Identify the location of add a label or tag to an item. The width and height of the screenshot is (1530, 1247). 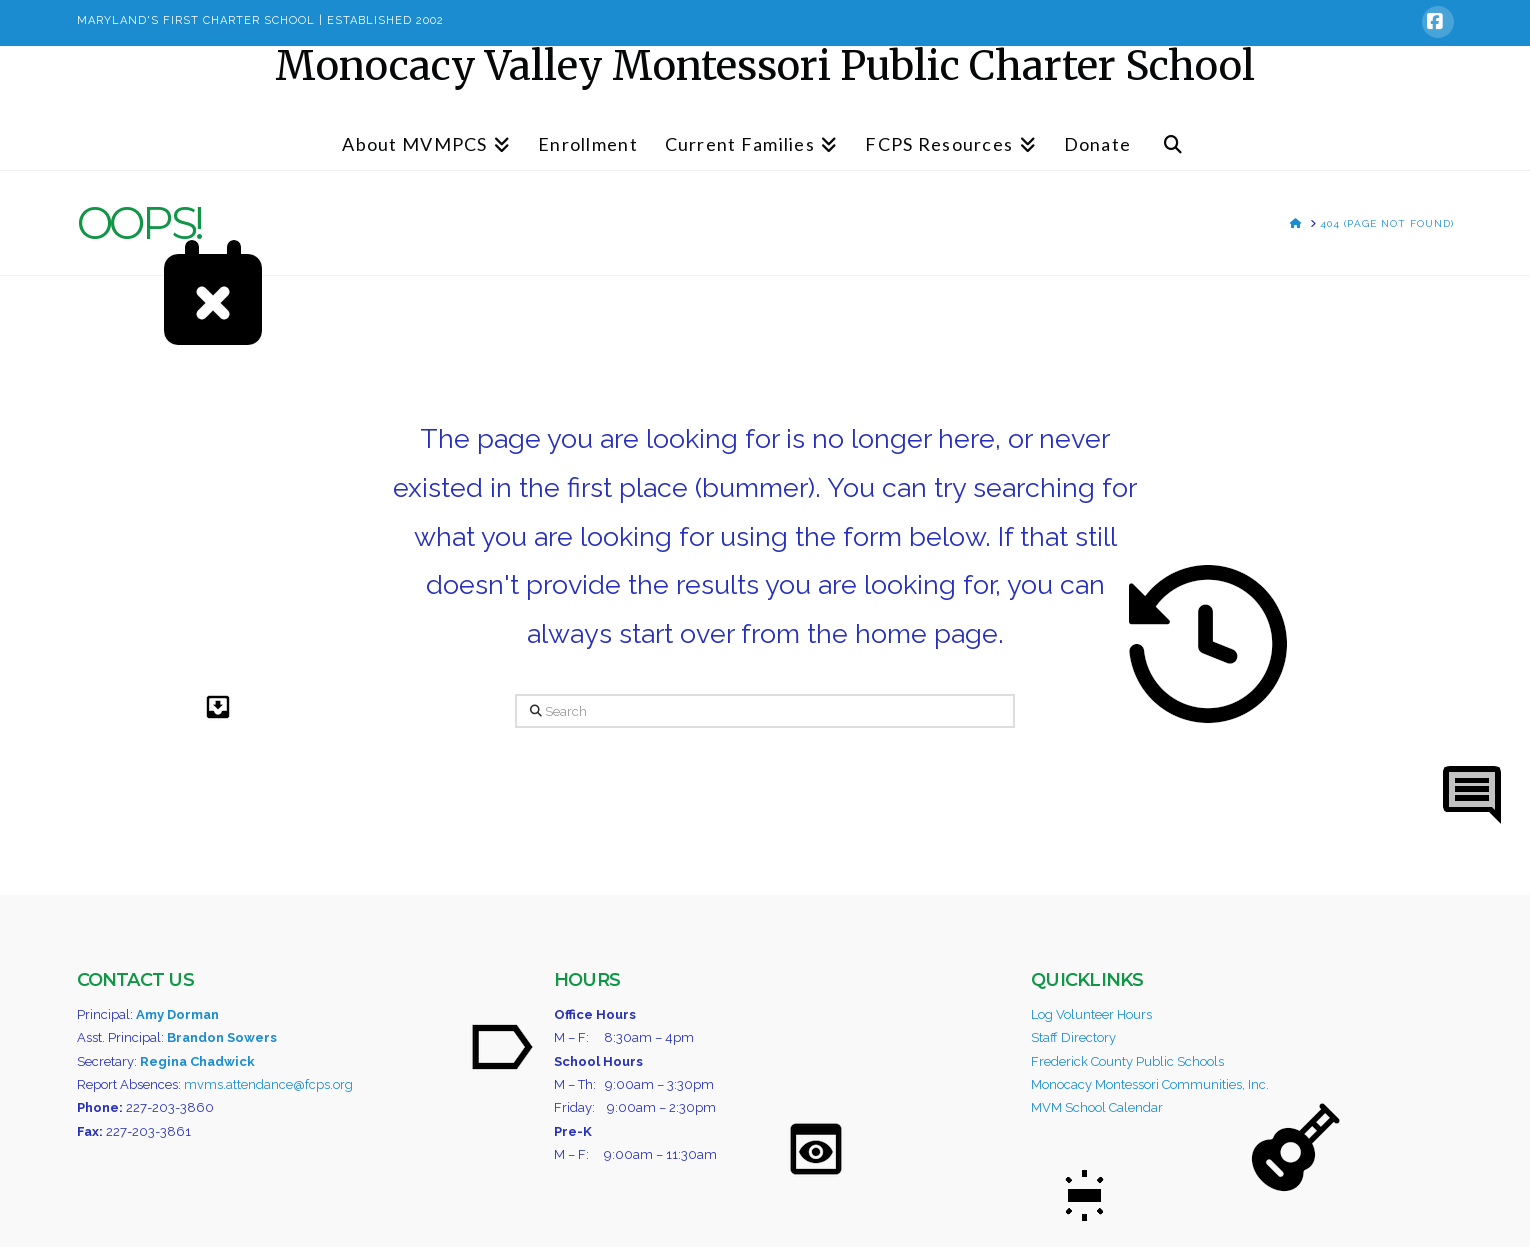
(501, 1047).